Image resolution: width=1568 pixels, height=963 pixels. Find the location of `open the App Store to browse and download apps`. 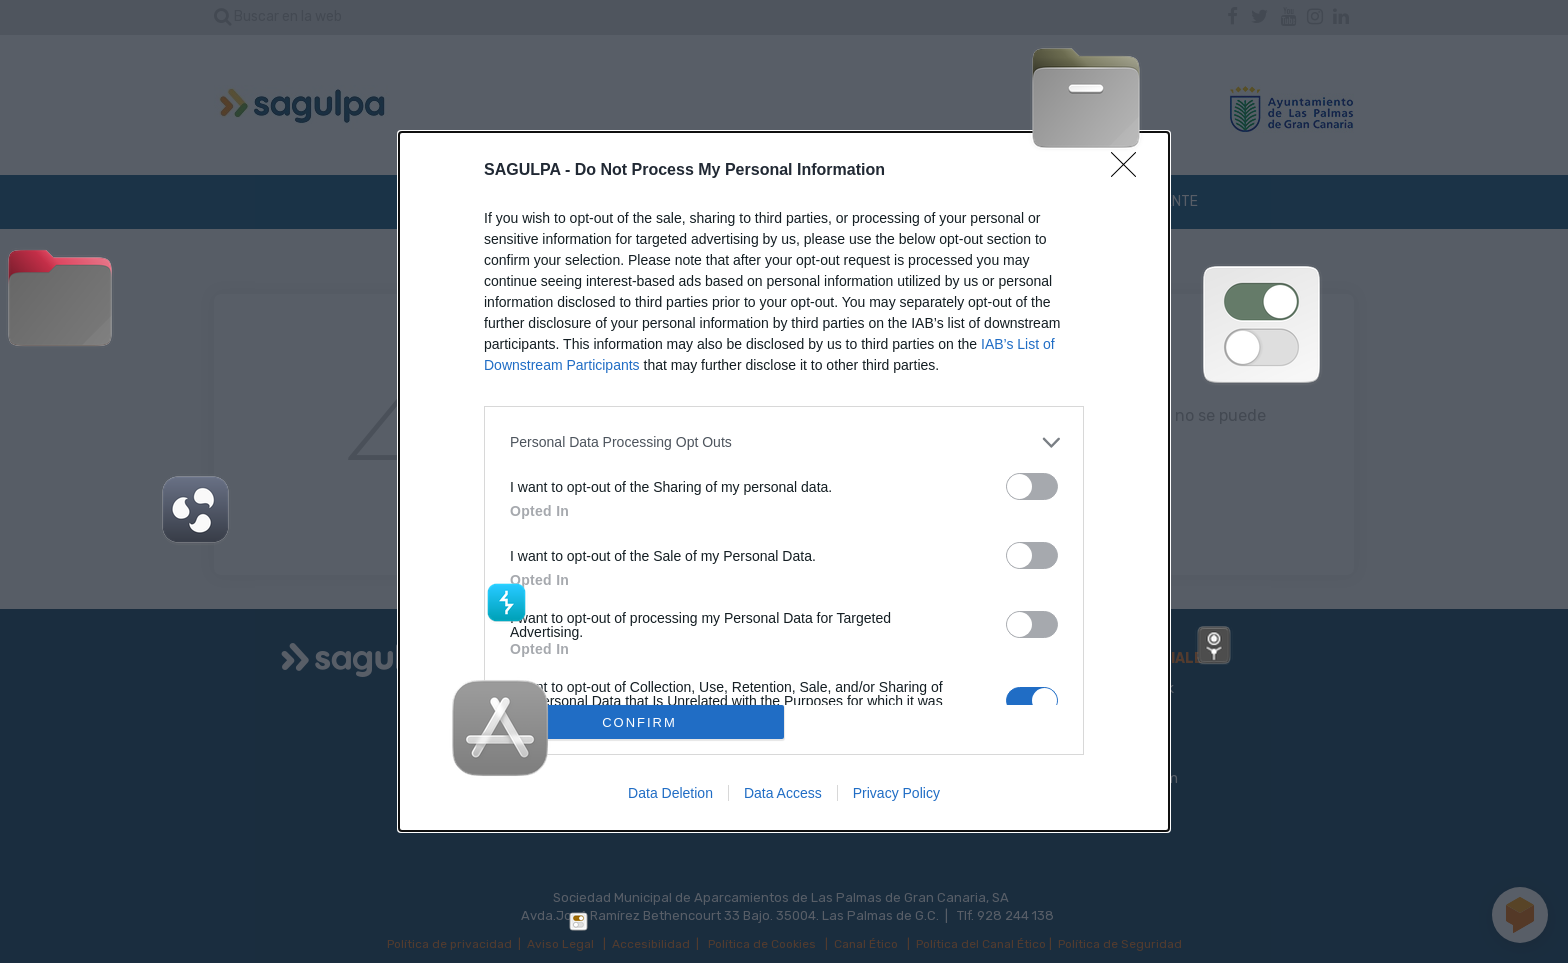

open the App Store to browse and download apps is located at coordinates (500, 728).